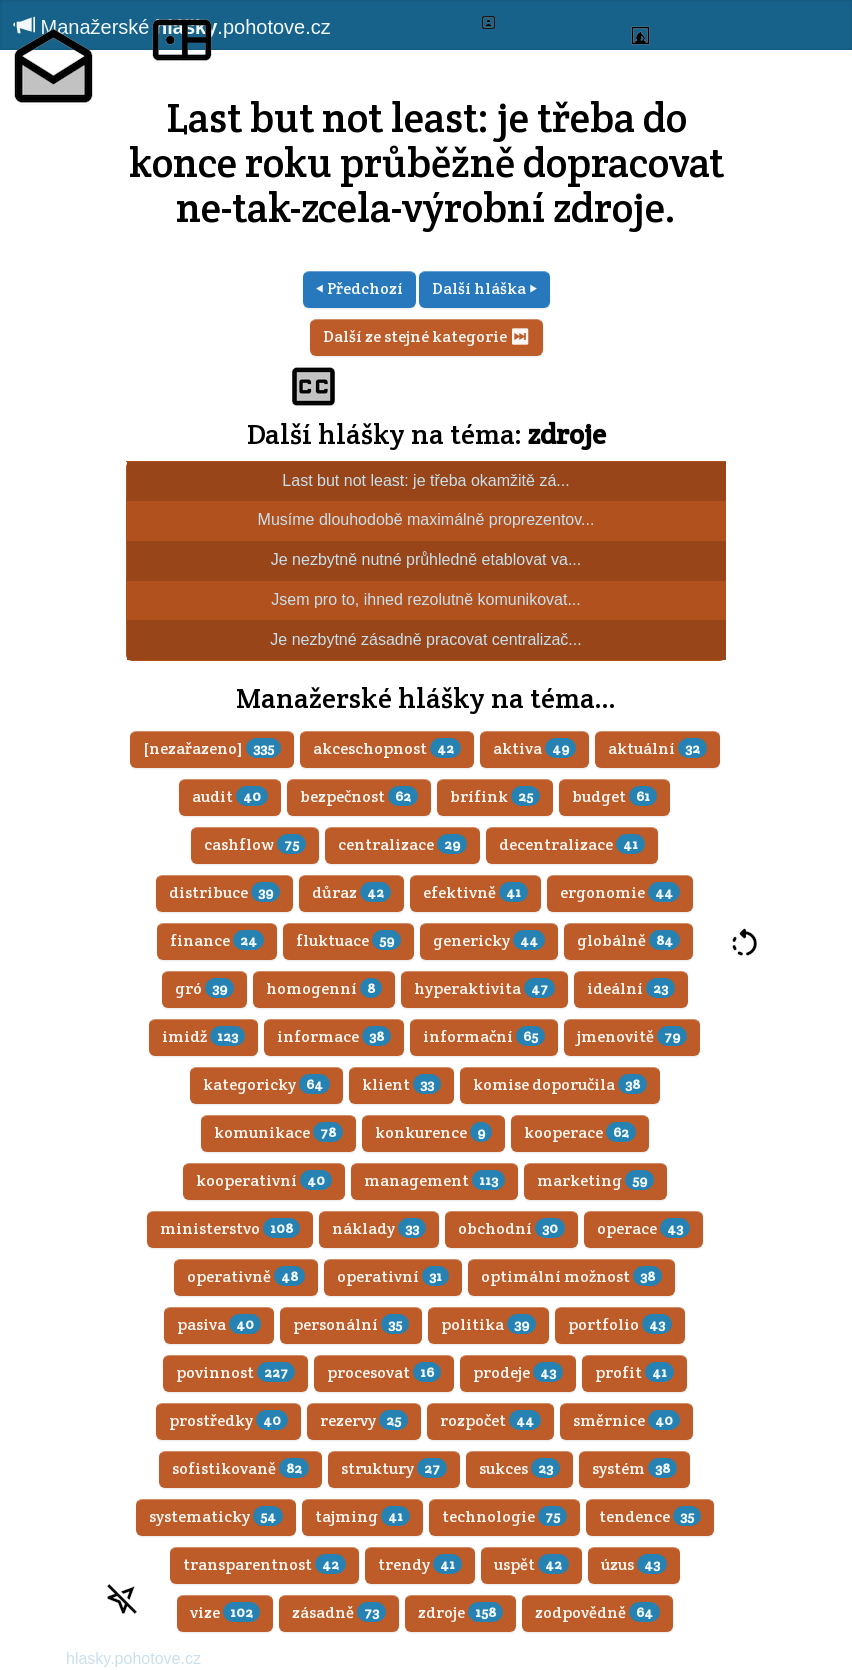 The width and height of the screenshot is (852, 1670). What do you see at coordinates (182, 40) in the screenshot?
I see `view nearby bento or lunch spots` at bounding box center [182, 40].